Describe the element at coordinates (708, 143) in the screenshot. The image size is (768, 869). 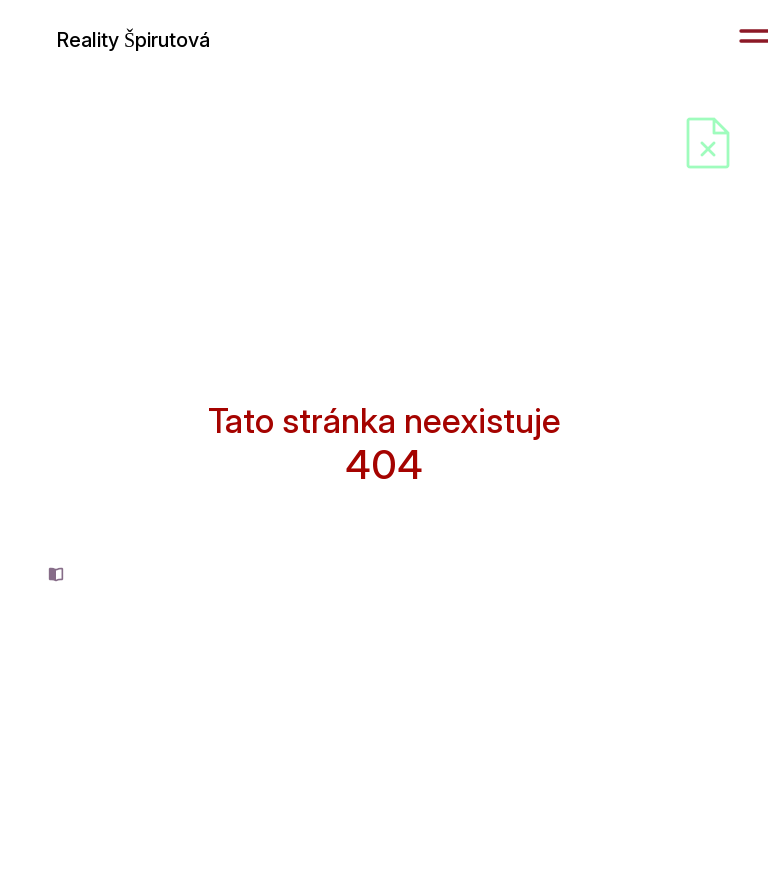
I see `delete or remove a file` at that location.